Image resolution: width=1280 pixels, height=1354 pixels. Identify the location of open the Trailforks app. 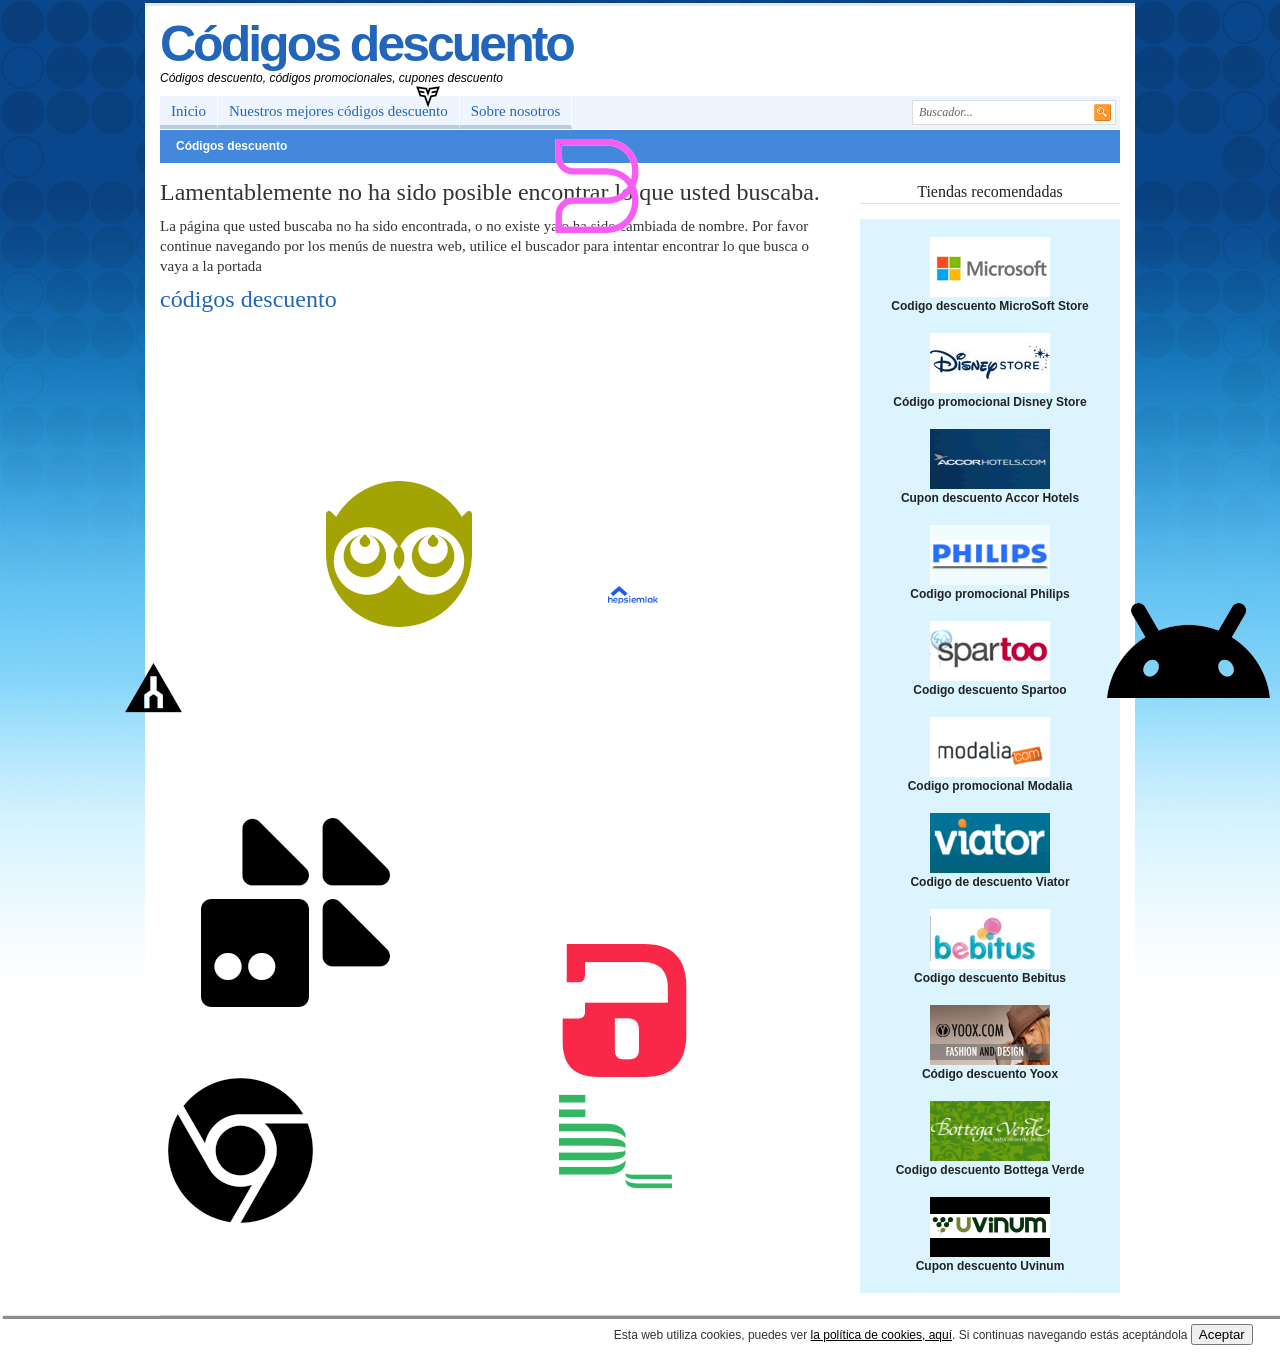
(153, 687).